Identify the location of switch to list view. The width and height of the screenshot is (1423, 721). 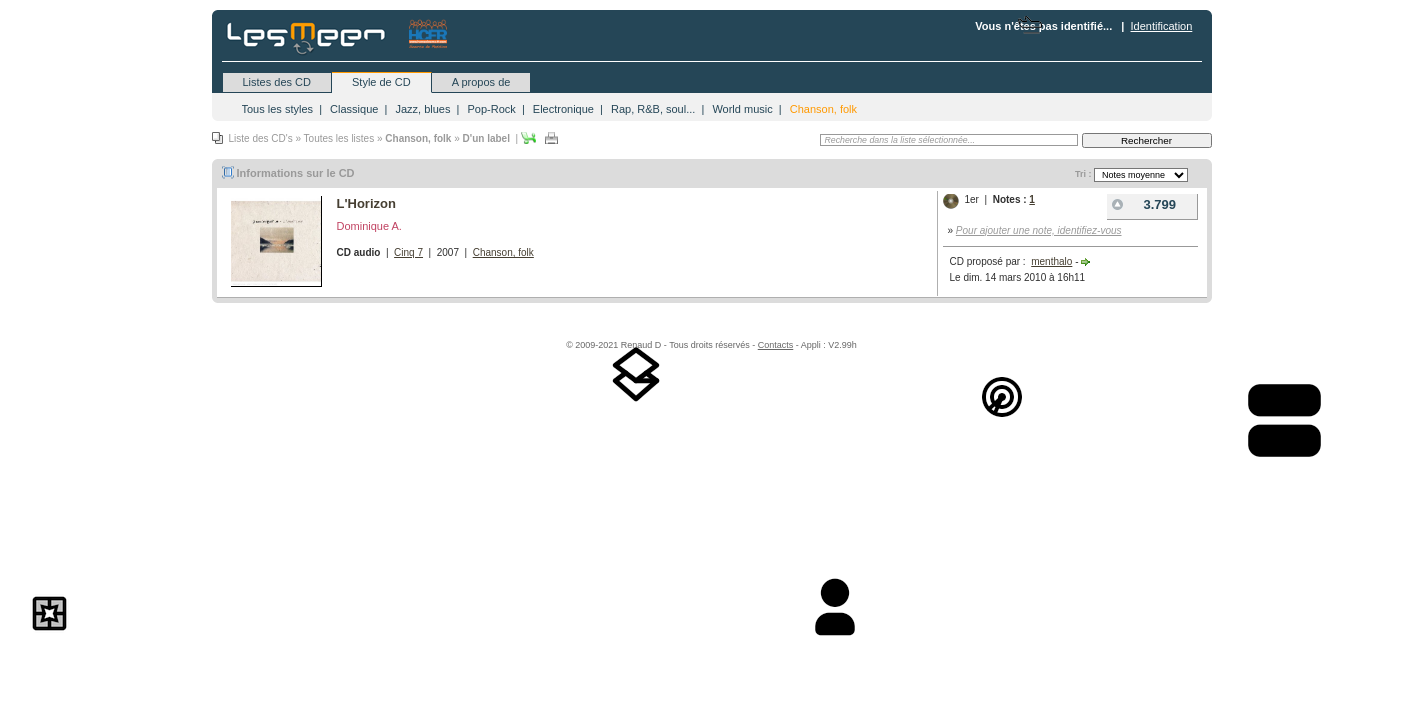
(1284, 420).